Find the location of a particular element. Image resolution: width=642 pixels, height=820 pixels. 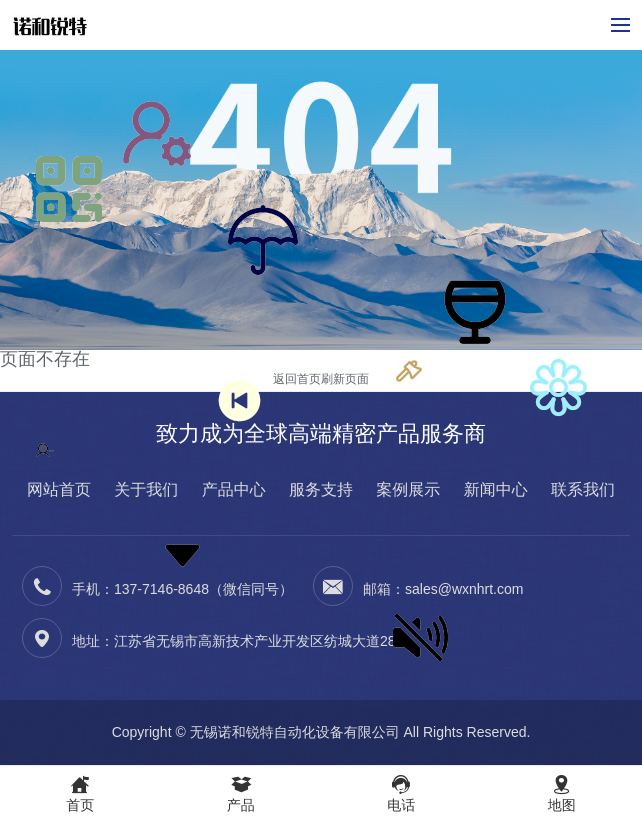

mute or unmute audio is located at coordinates (420, 637).